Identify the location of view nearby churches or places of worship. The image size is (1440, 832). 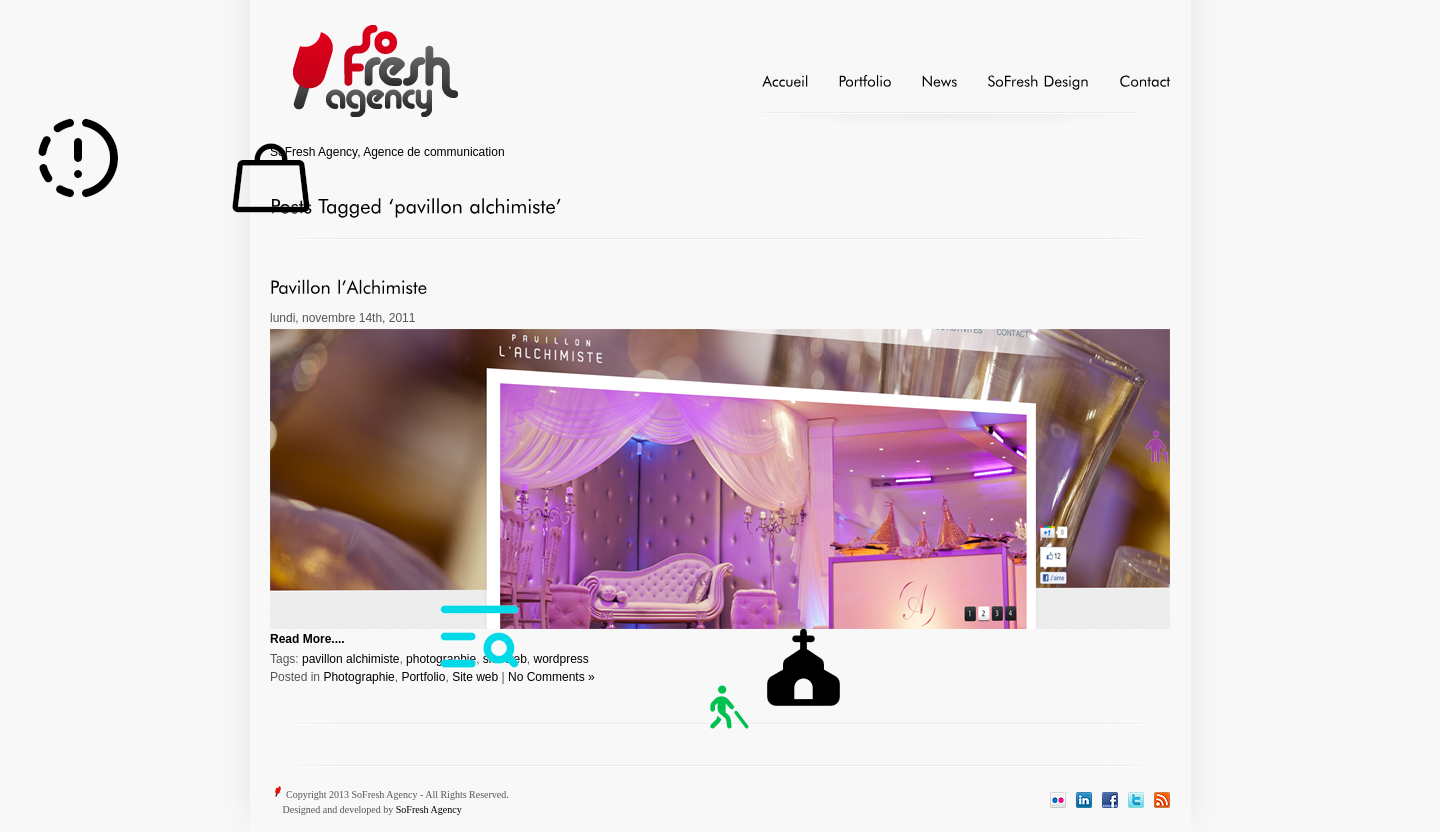
(803, 669).